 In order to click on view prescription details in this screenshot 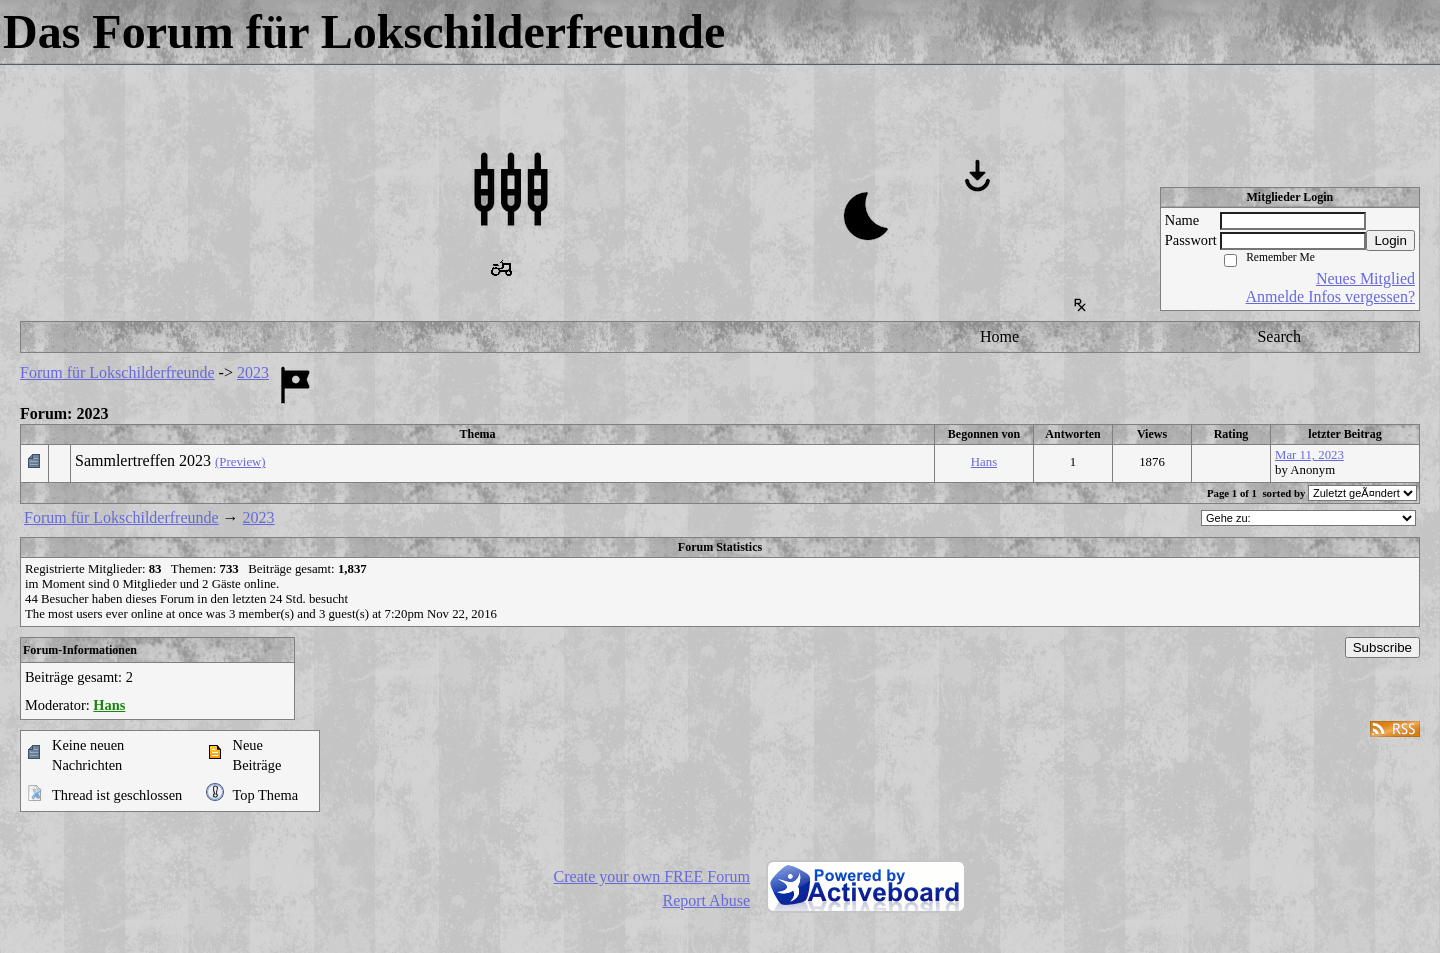, I will do `click(1080, 305)`.